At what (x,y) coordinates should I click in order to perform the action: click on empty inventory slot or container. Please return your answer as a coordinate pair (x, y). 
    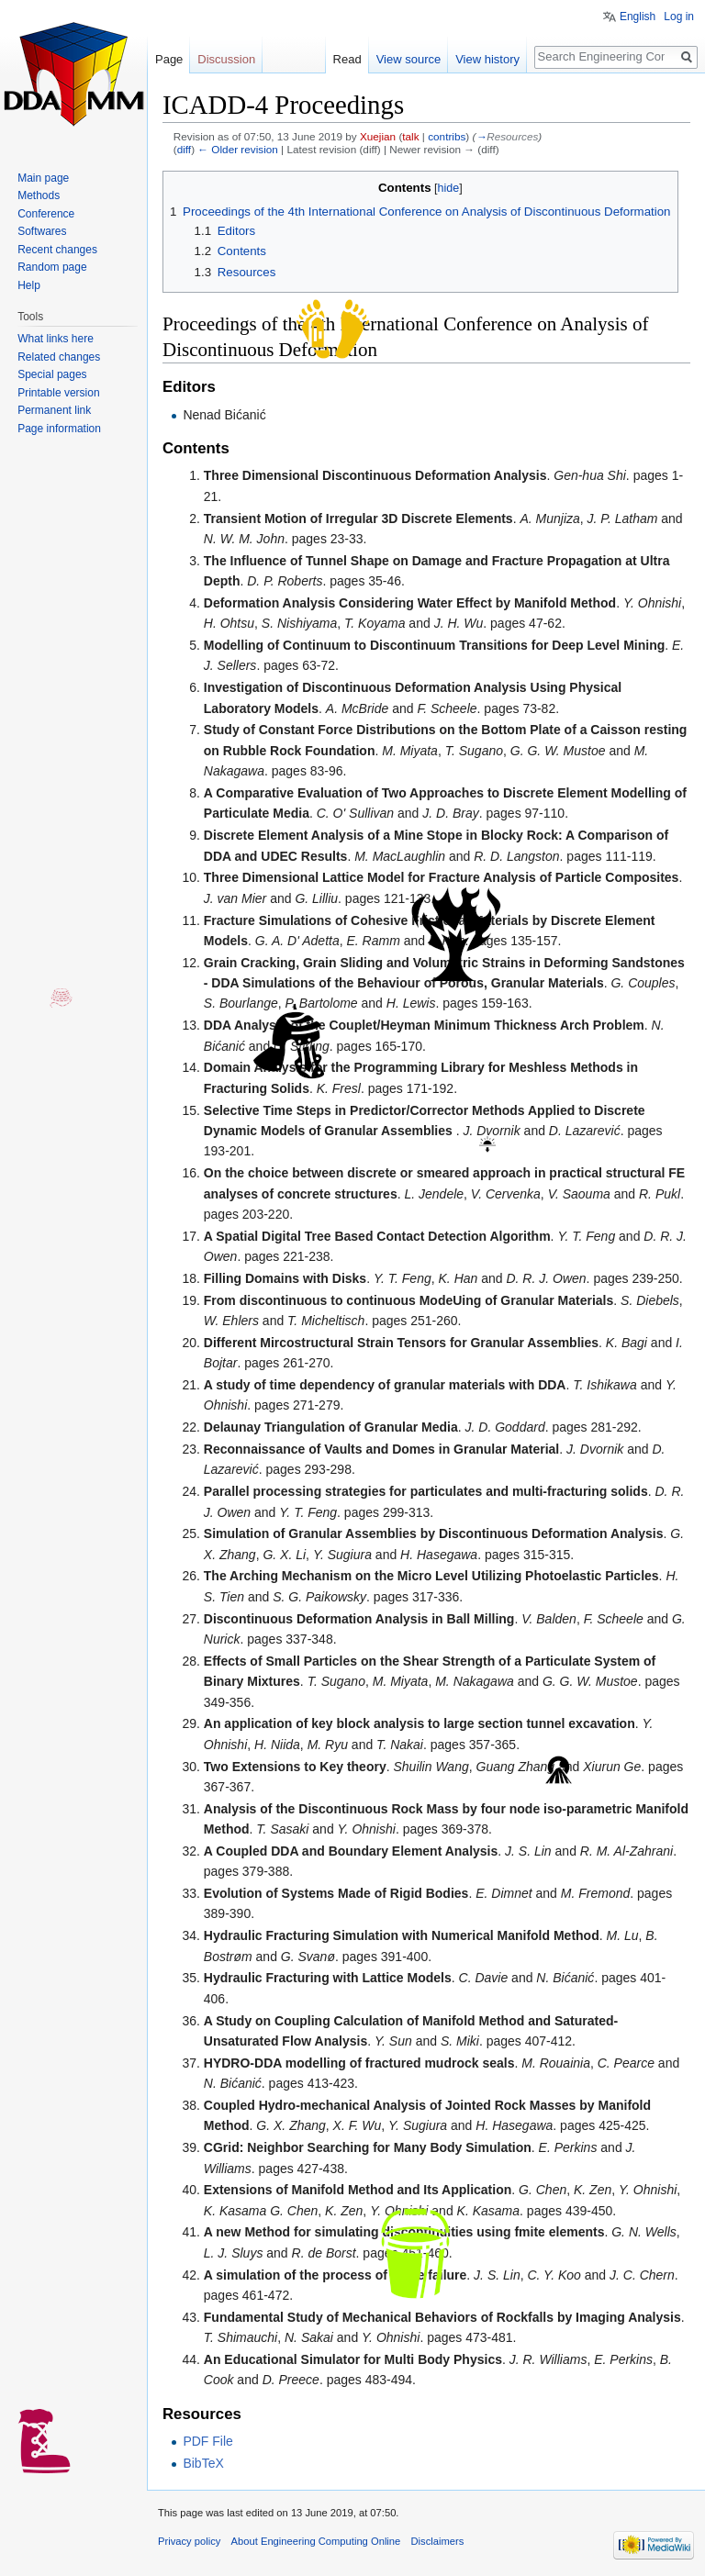
    Looking at the image, I should click on (415, 2250).